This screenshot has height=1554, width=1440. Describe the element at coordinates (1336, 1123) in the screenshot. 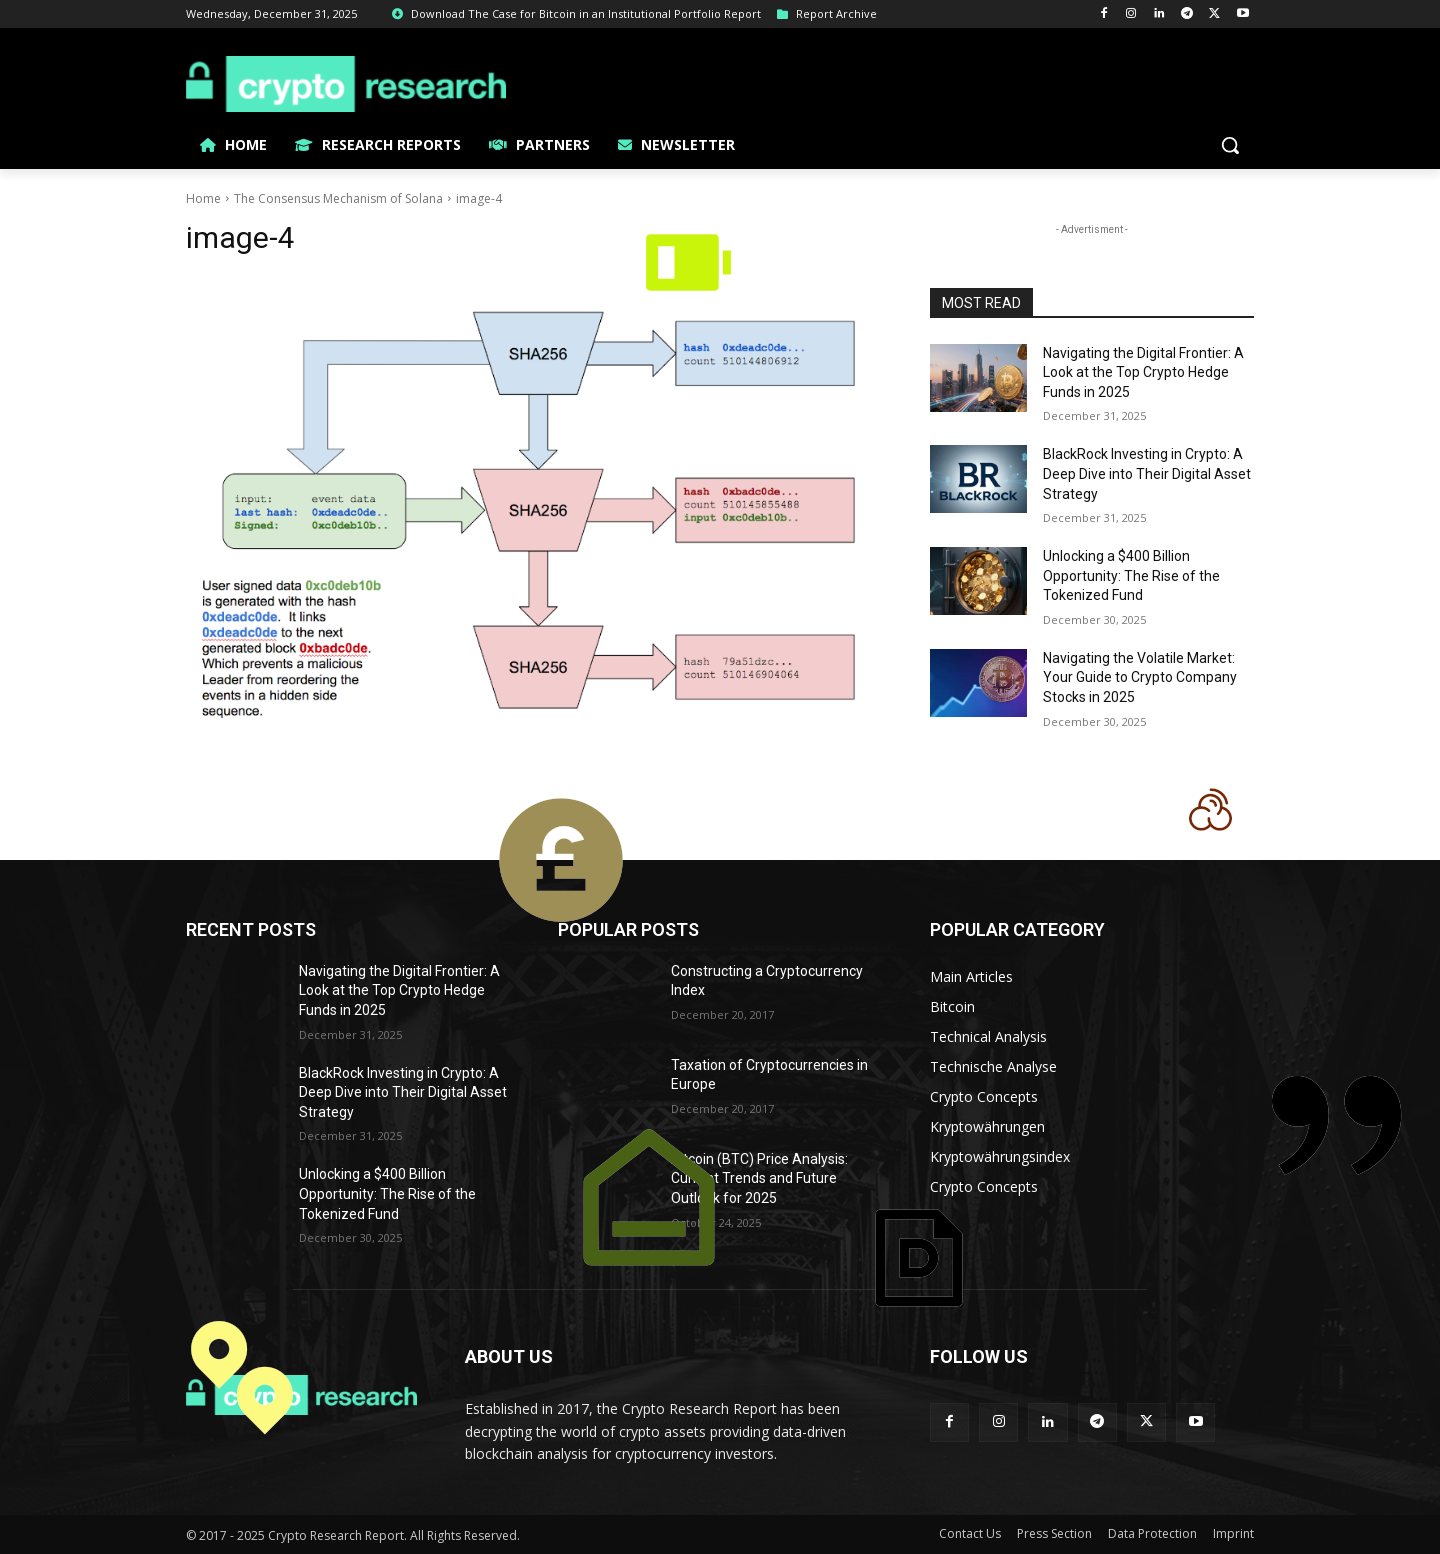

I see `insert a closing quotation mark` at that location.